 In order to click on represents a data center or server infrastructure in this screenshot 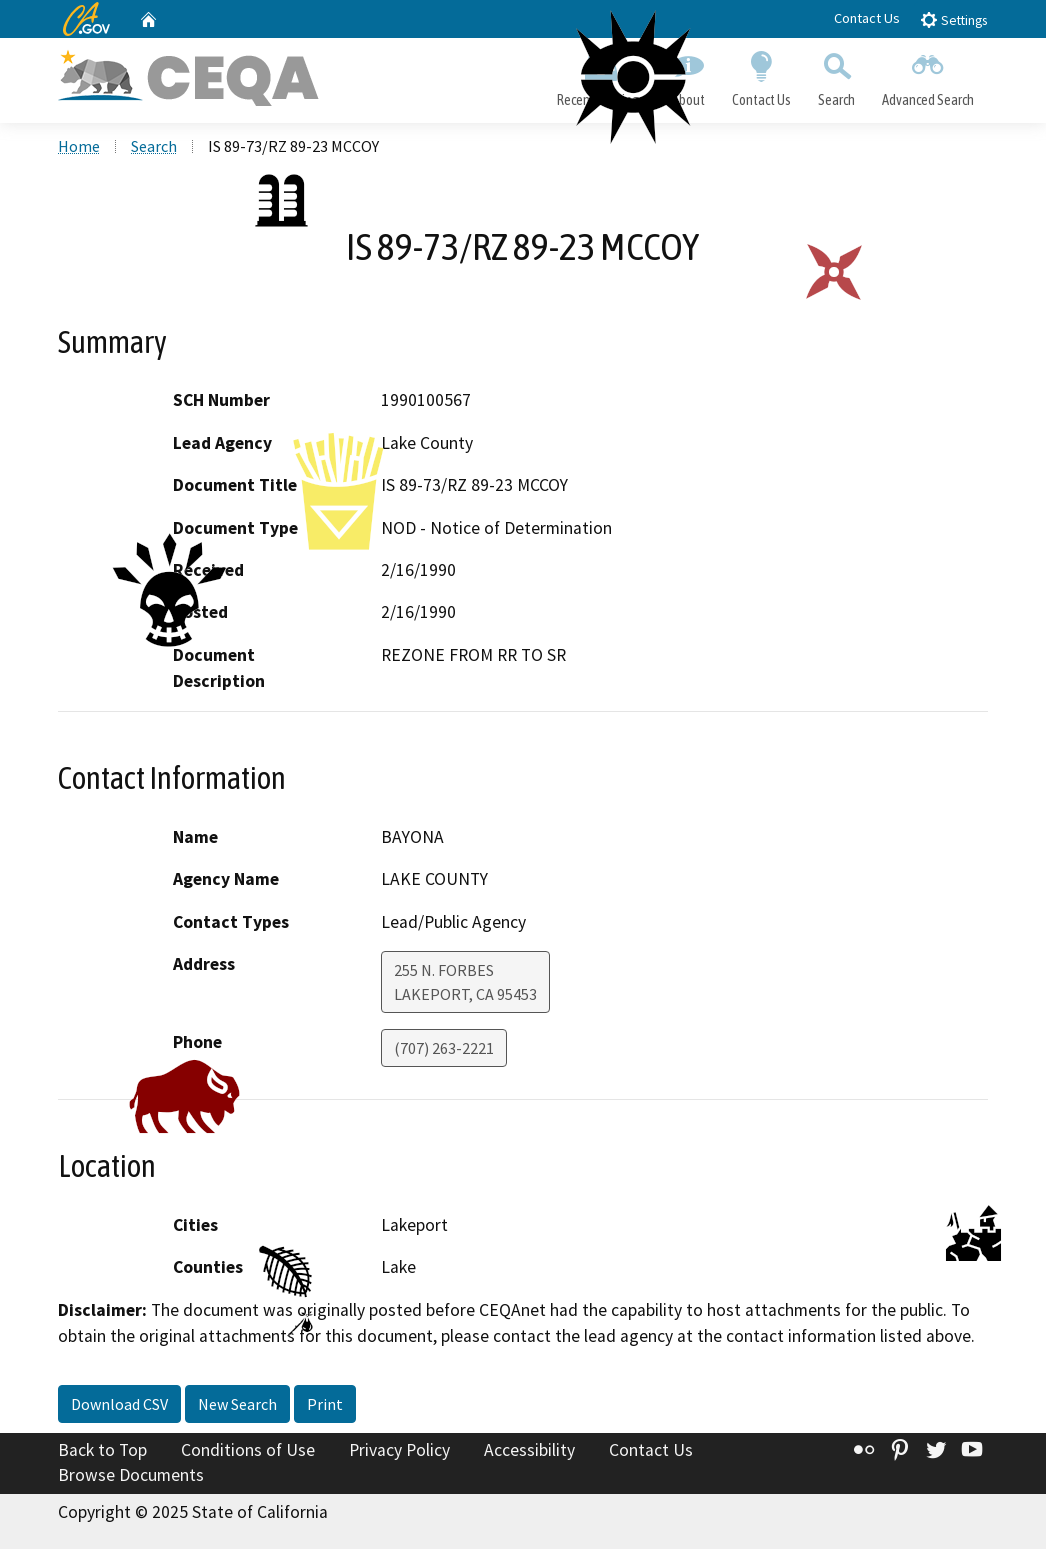, I will do `click(281, 200)`.